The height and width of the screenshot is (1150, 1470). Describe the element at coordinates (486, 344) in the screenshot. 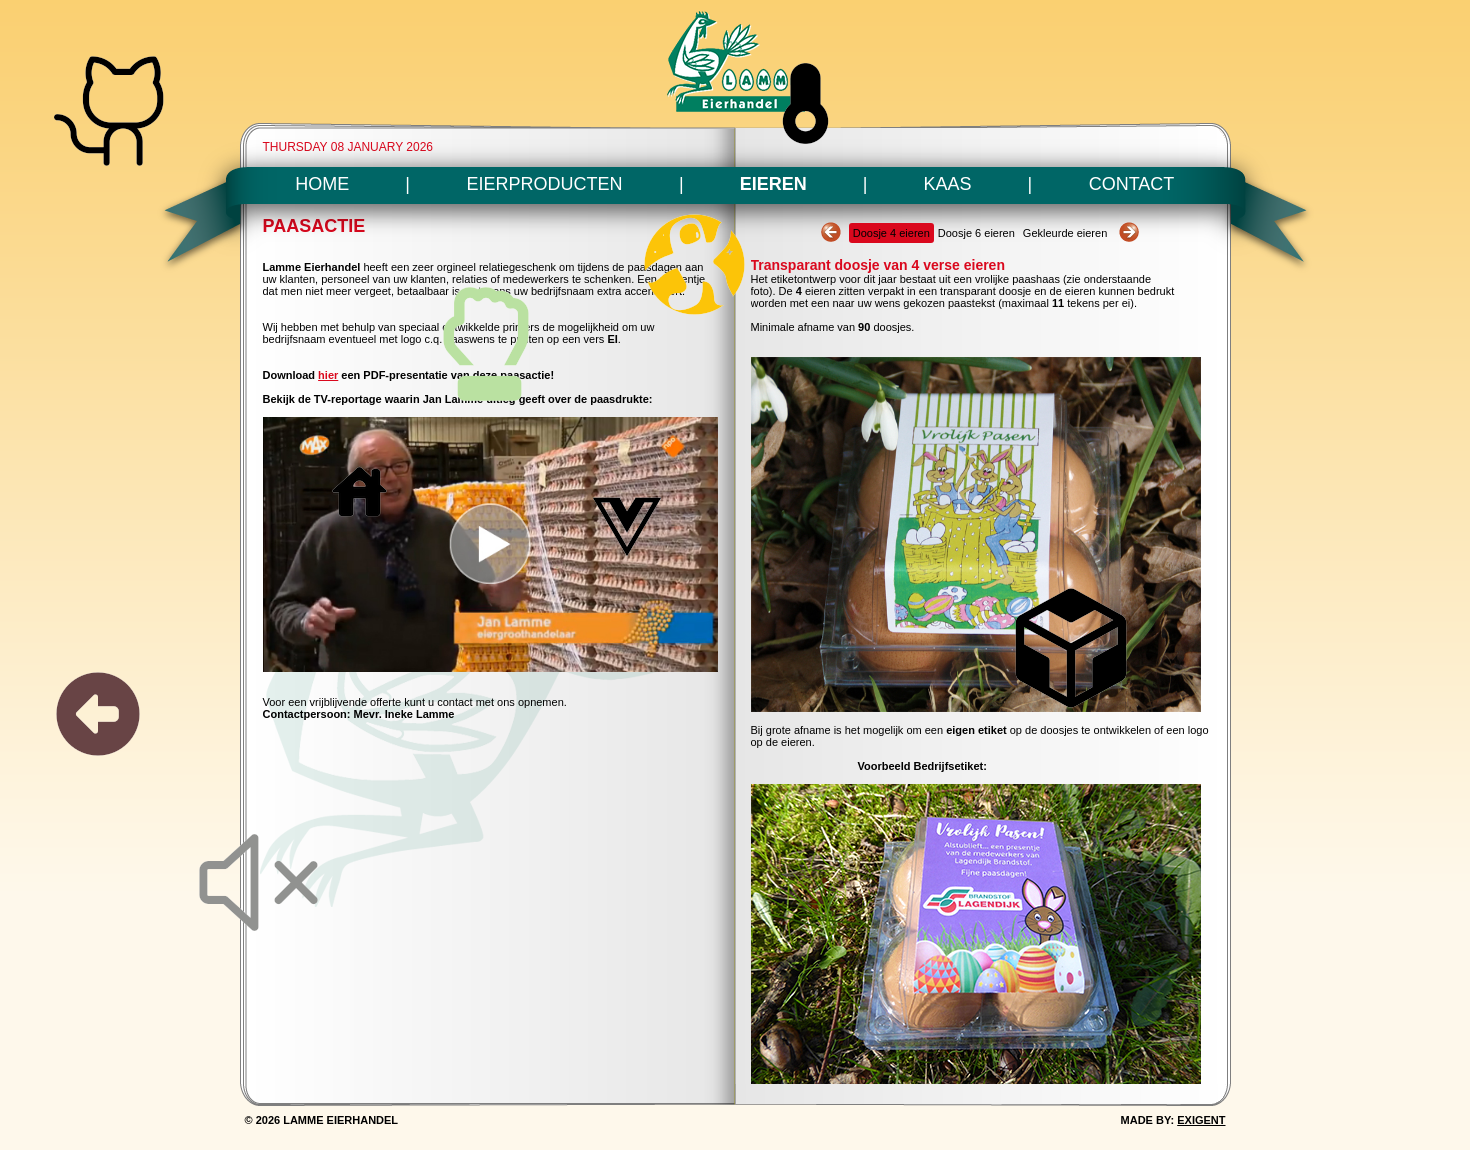

I see `indicate a fist bump or greeting gesture` at that location.